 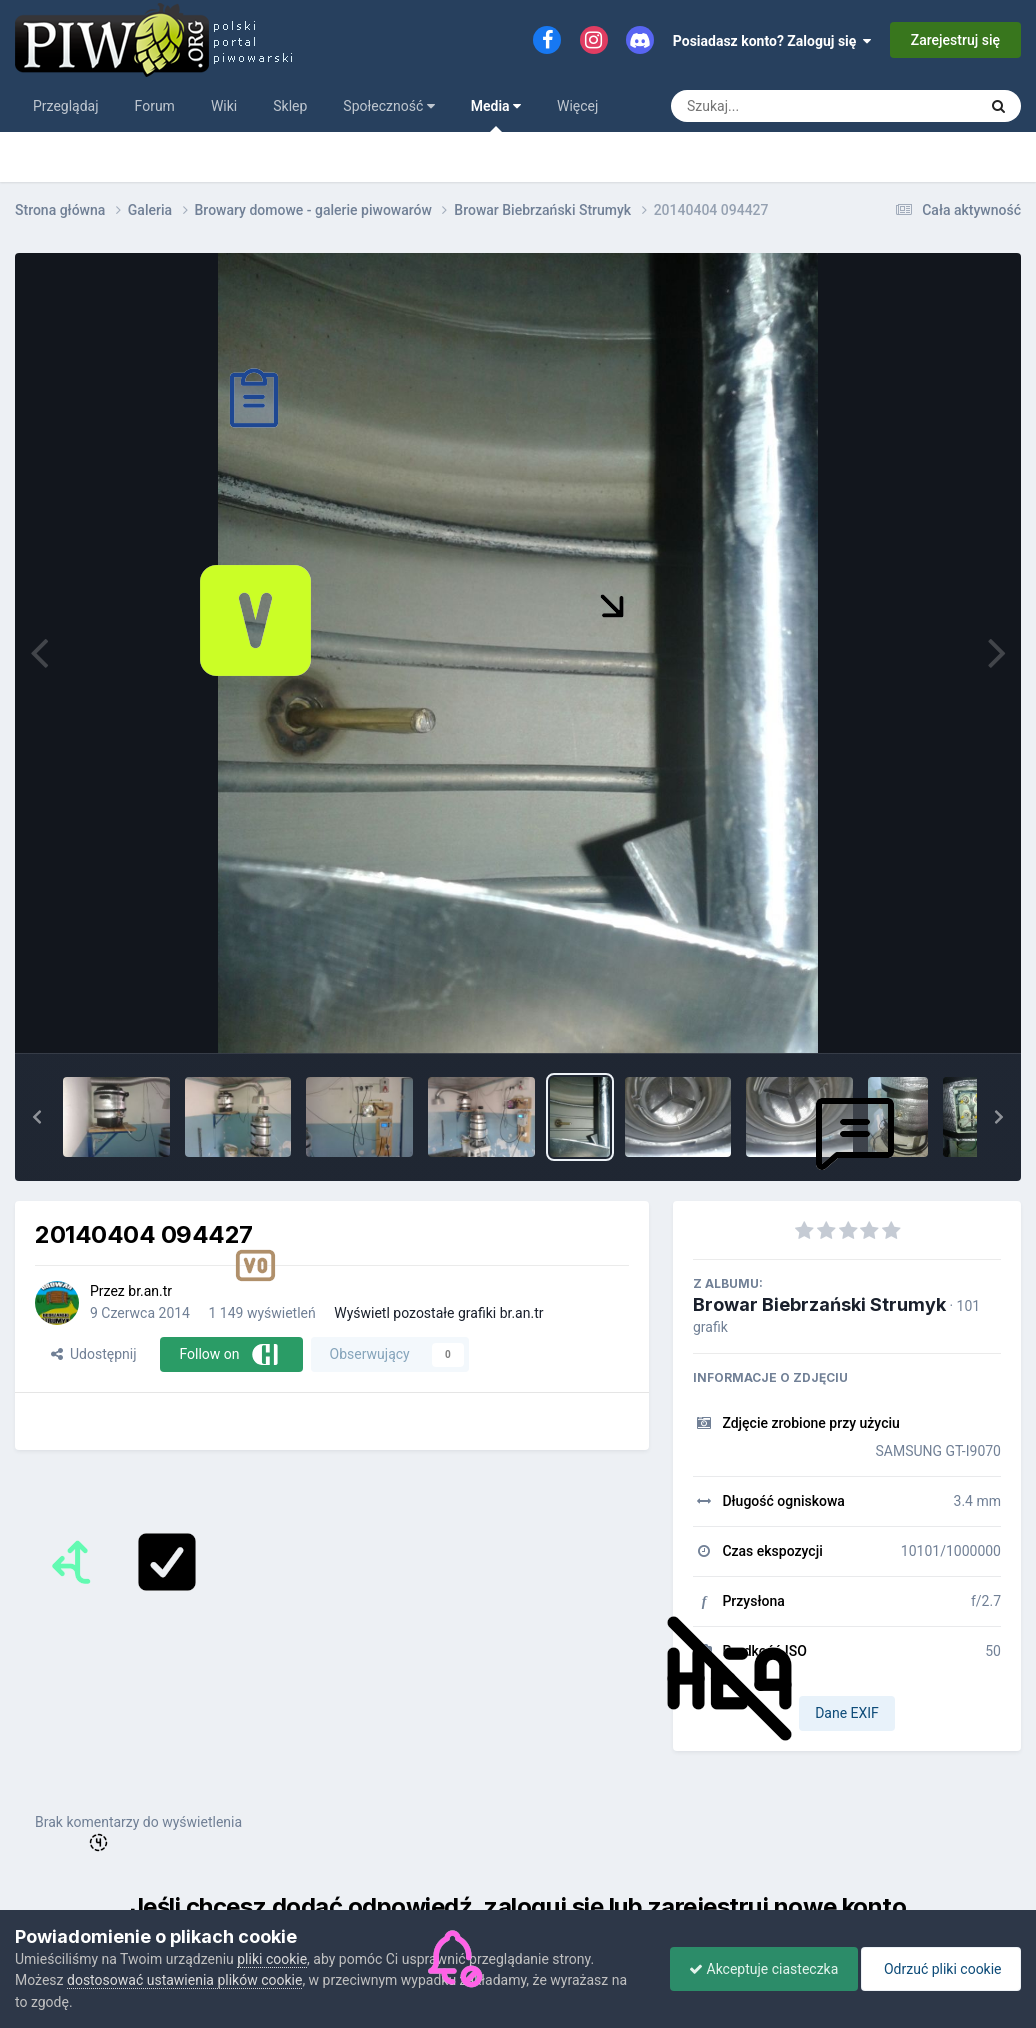 I want to click on disable HTTP HEAD request method, so click(x=729, y=1678).